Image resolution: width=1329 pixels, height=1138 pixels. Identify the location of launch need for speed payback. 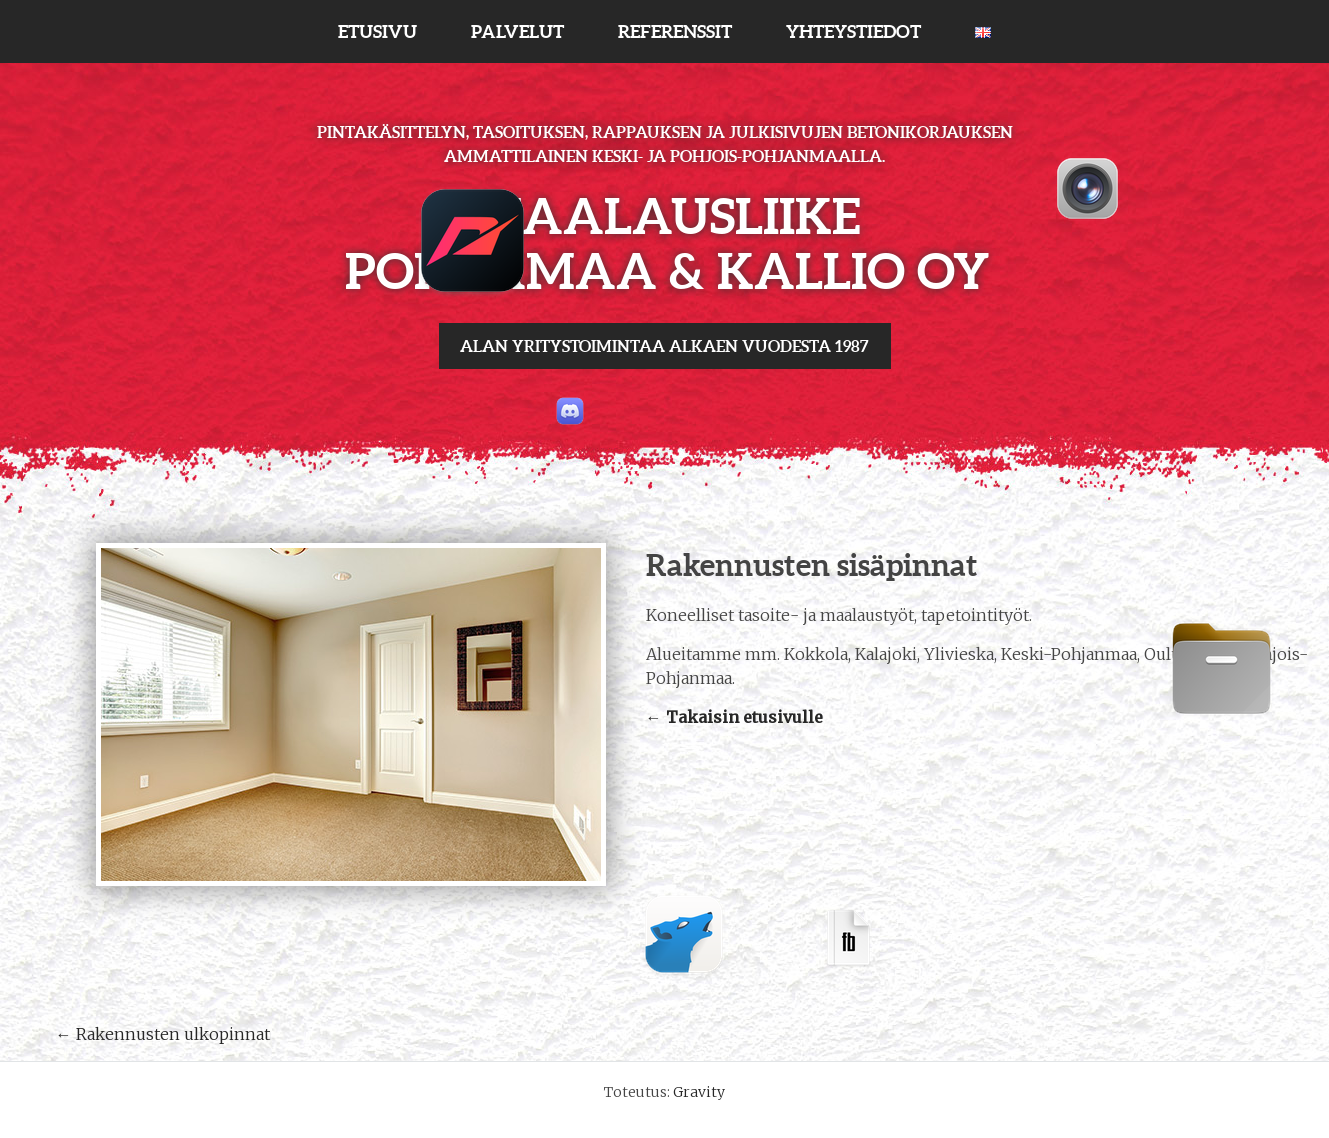
(472, 240).